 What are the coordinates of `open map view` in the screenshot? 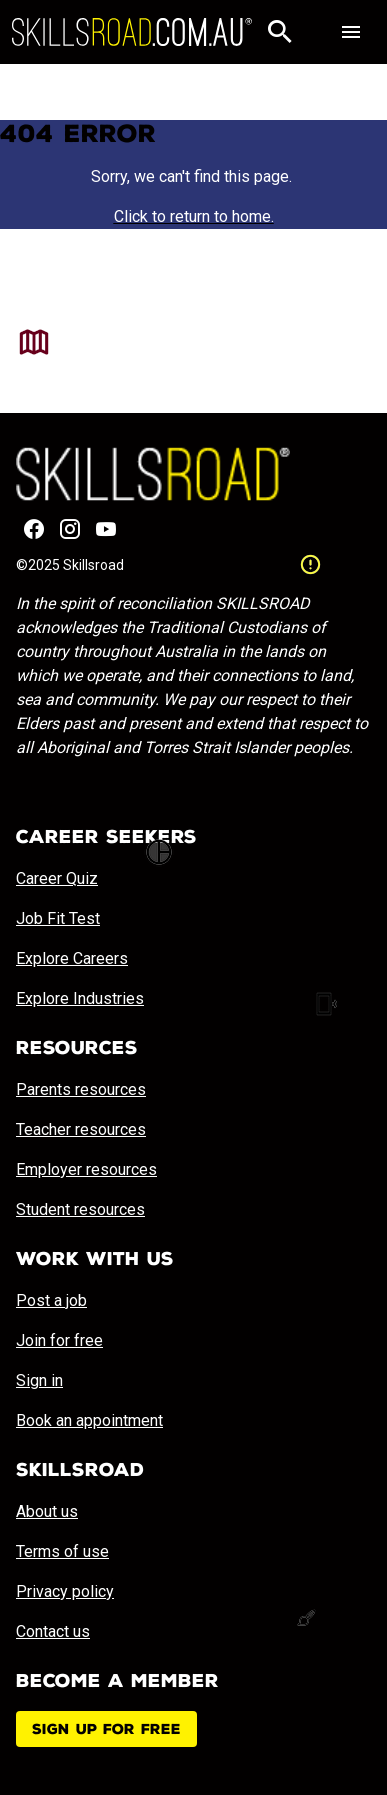 It's located at (34, 342).